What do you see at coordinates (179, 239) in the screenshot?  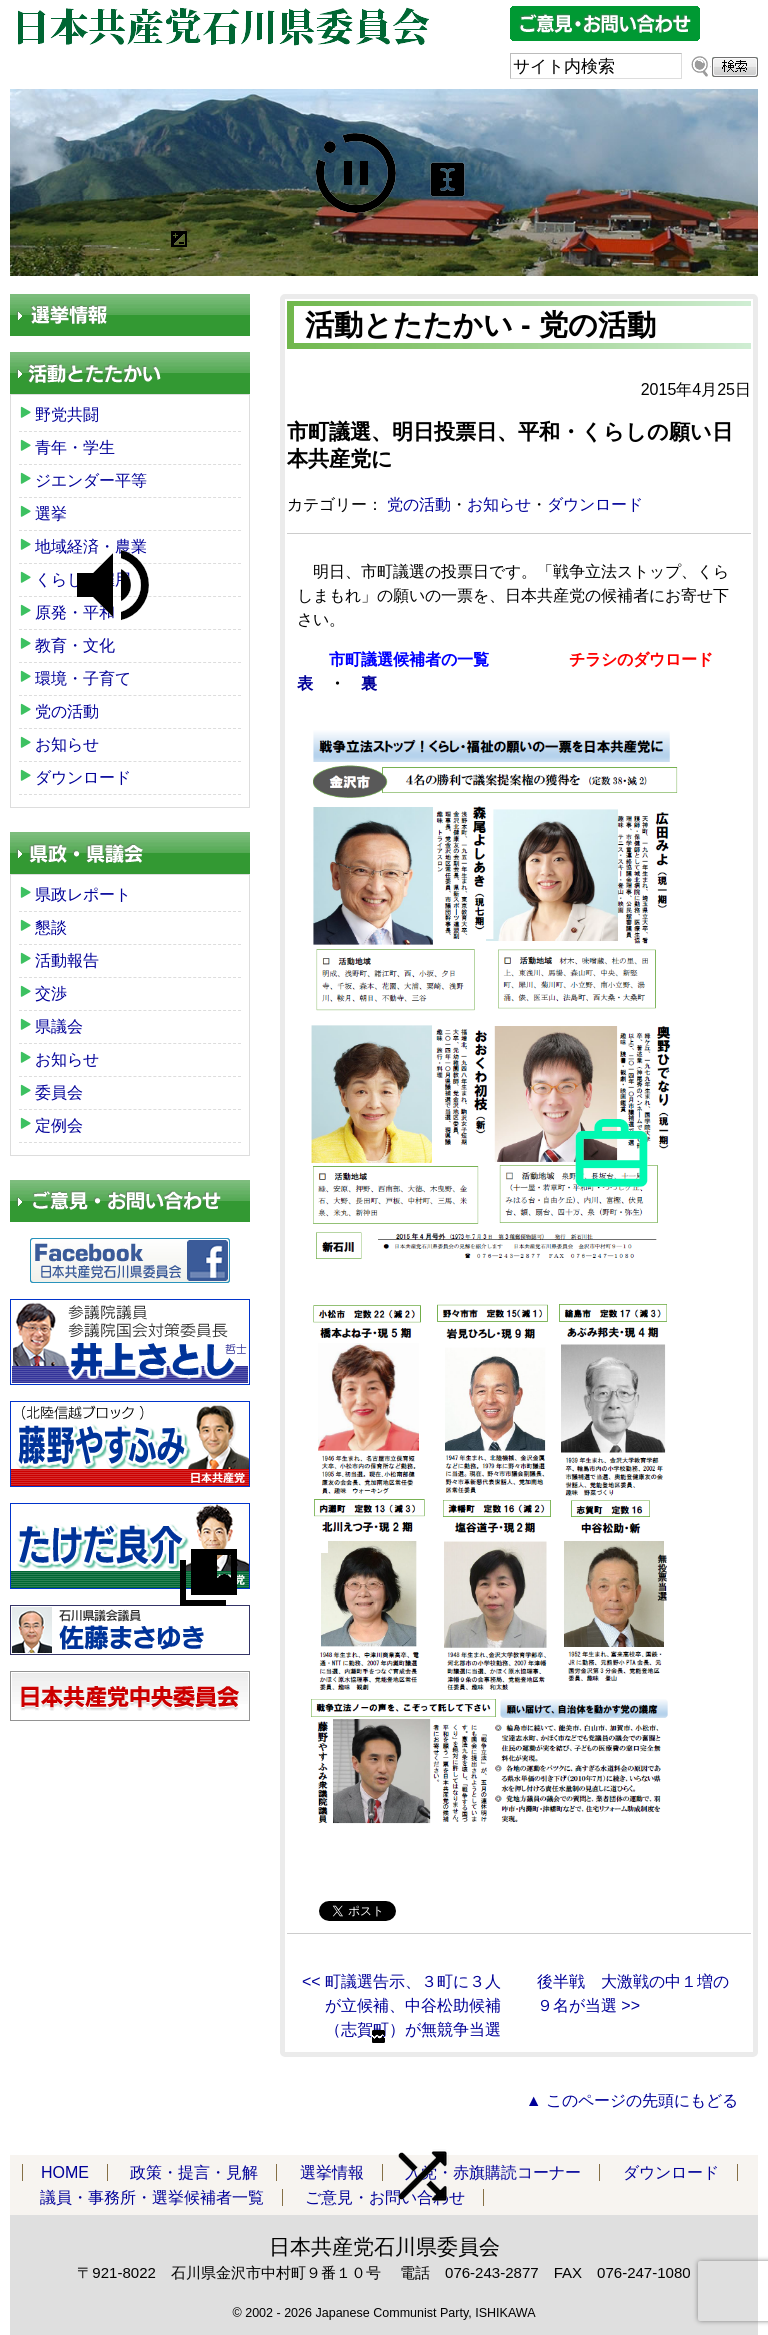 I see `adjust camera ISO sensitivity settings` at bounding box center [179, 239].